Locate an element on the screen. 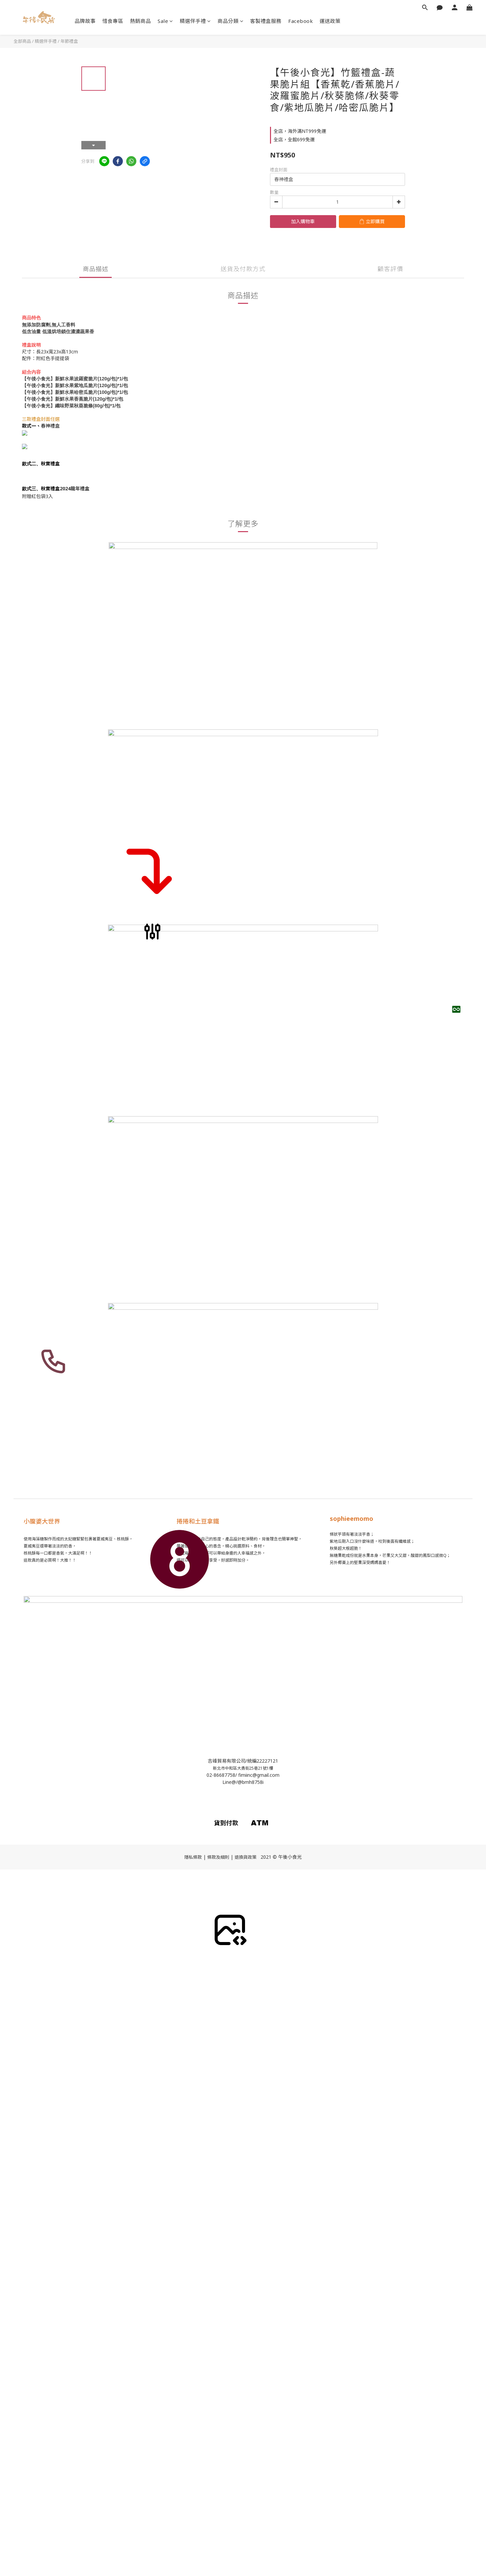 This screenshot has width=486, height=2576. move content to the right and down is located at coordinates (147, 870).